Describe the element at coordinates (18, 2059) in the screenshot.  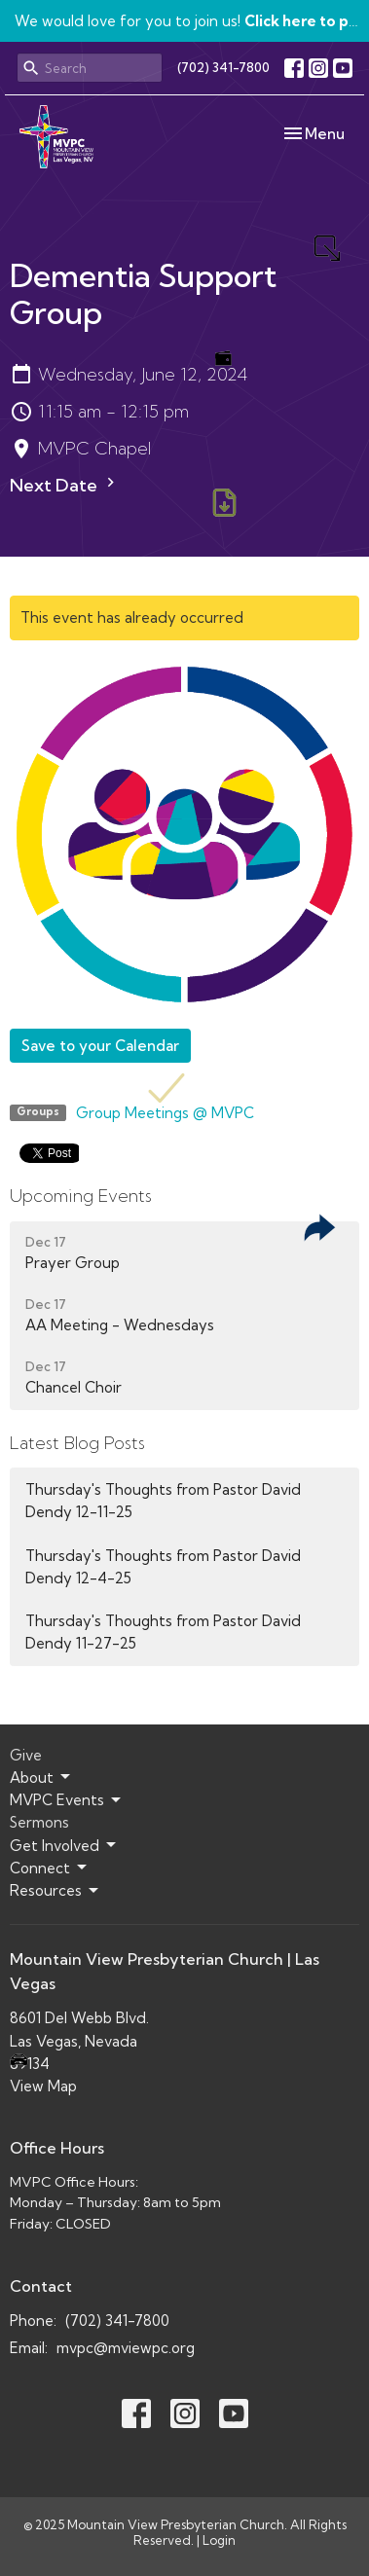
I see `access vehicle or car-related features` at that location.